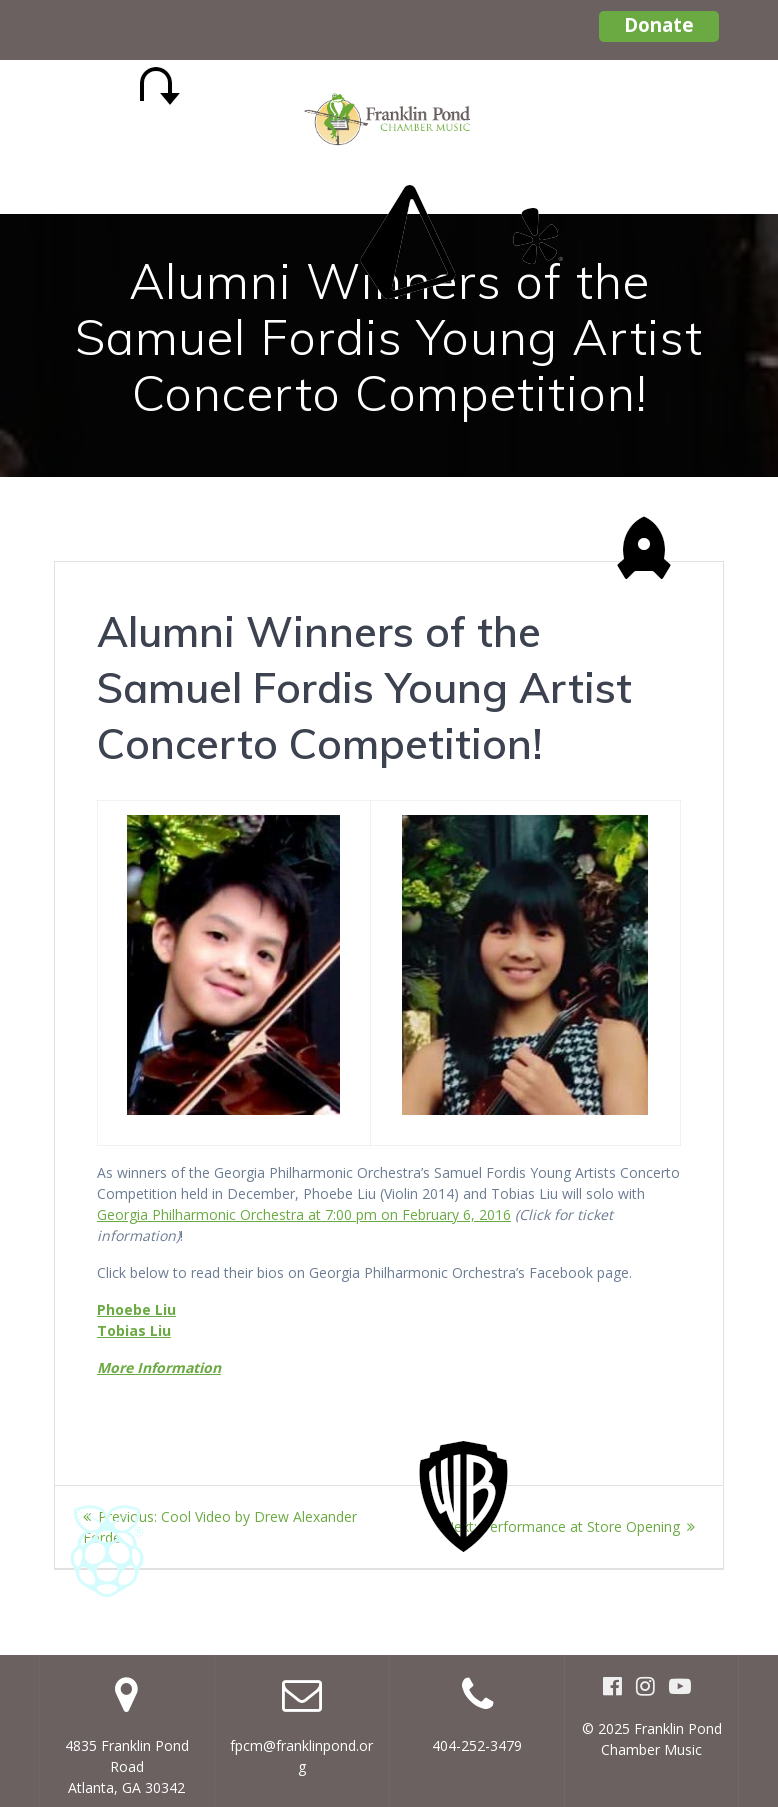 Image resolution: width=778 pixels, height=1807 pixels. I want to click on launch or deploy an application, so click(644, 547).